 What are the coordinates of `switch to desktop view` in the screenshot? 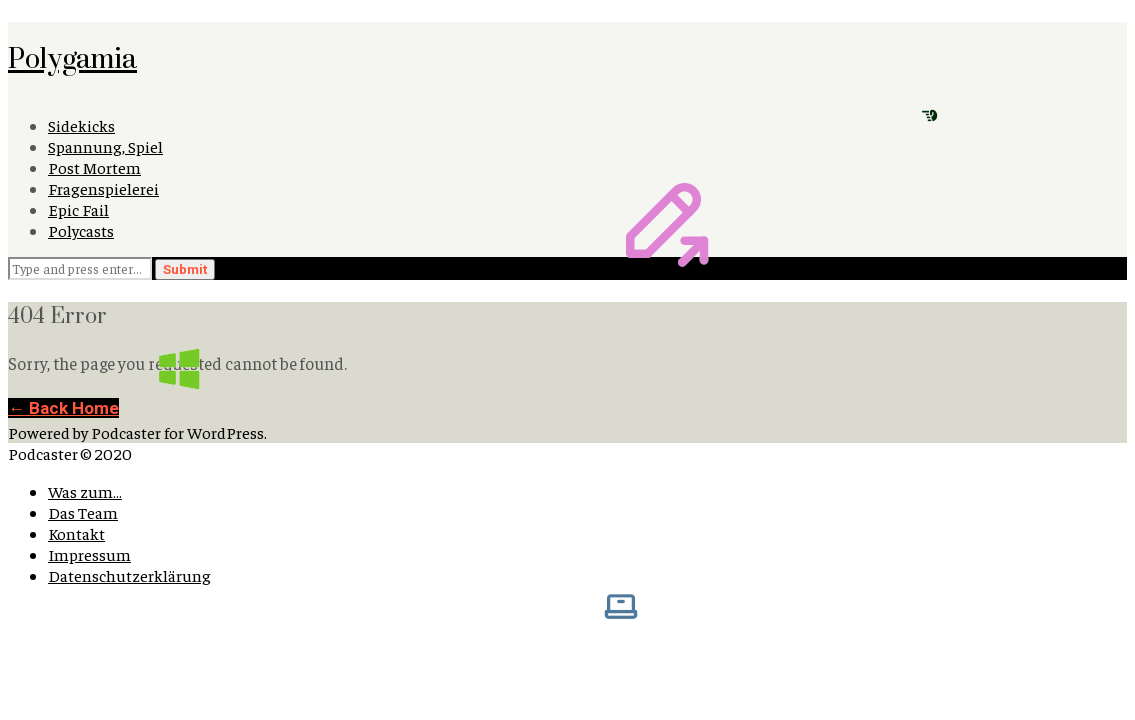 It's located at (621, 606).